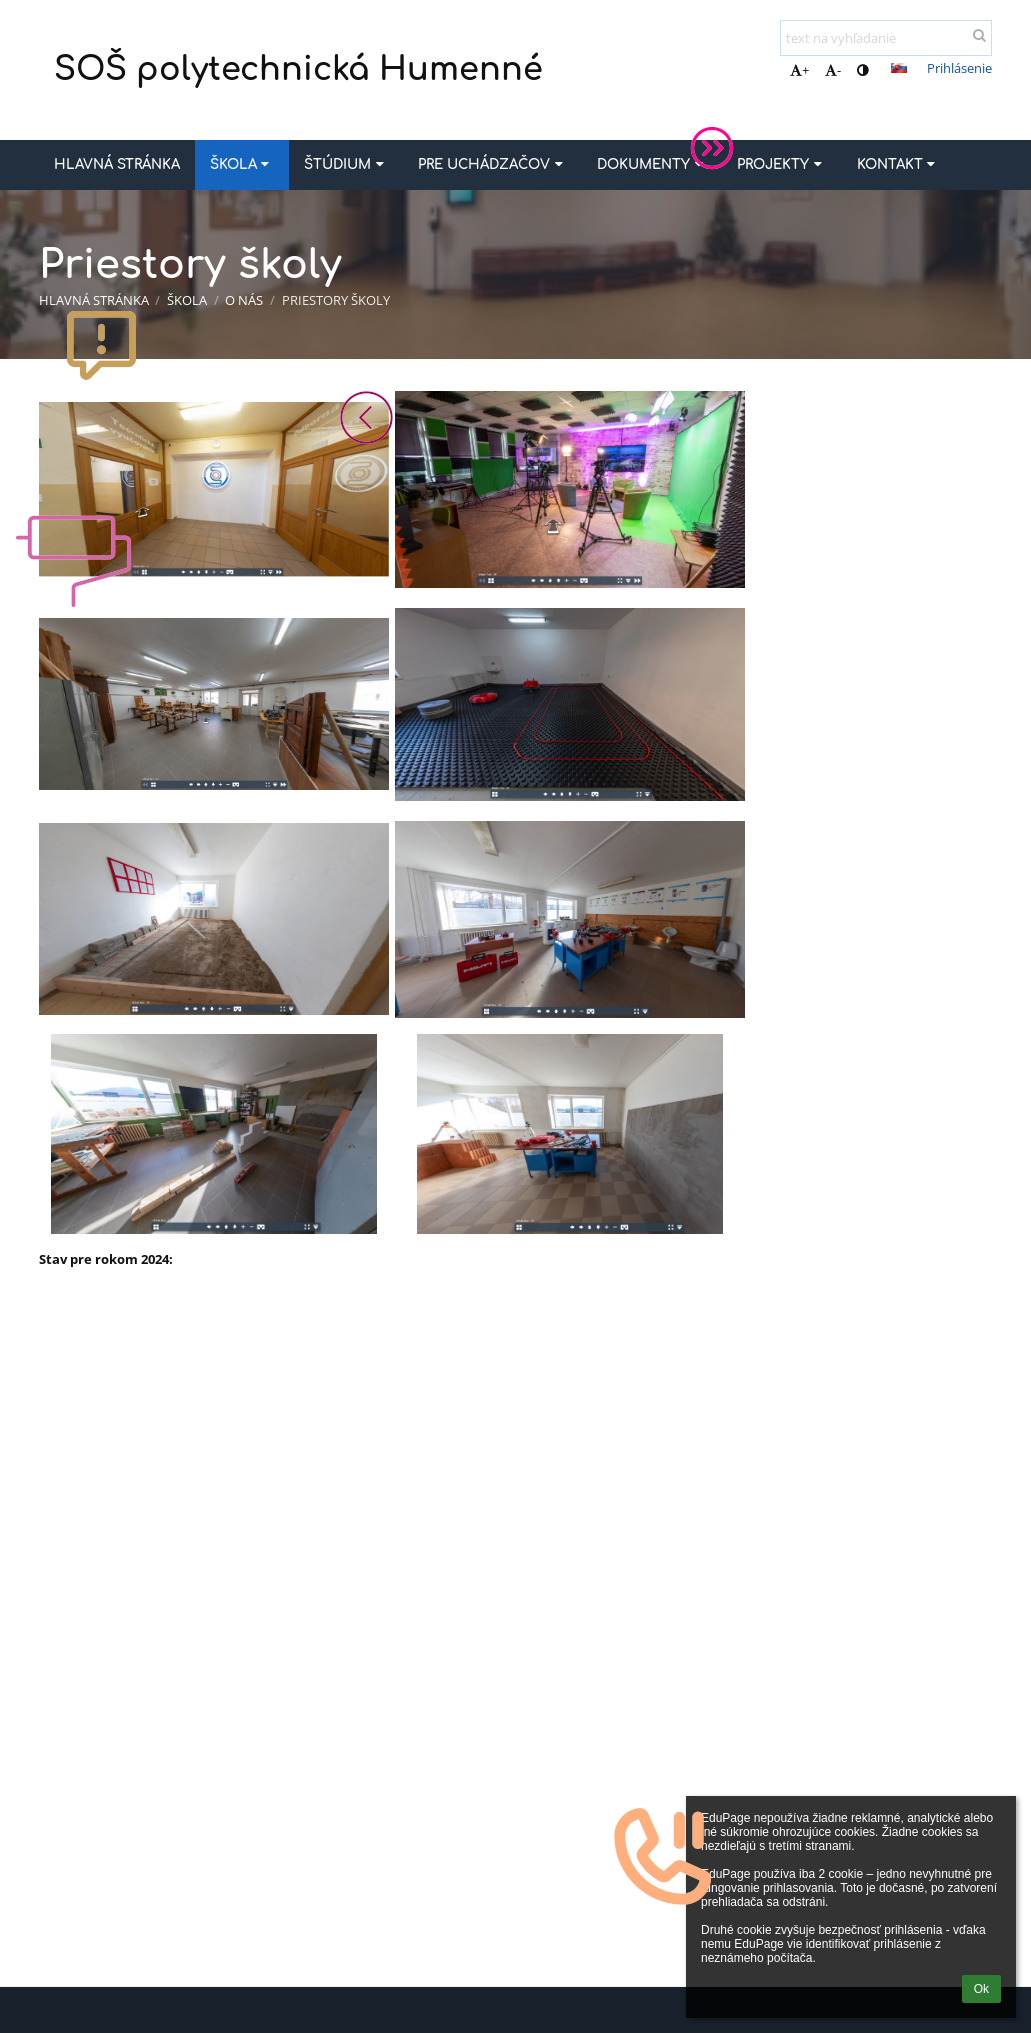  Describe the element at coordinates (101, 345) in the screenshot. I see `report an issue or problem` at that location.